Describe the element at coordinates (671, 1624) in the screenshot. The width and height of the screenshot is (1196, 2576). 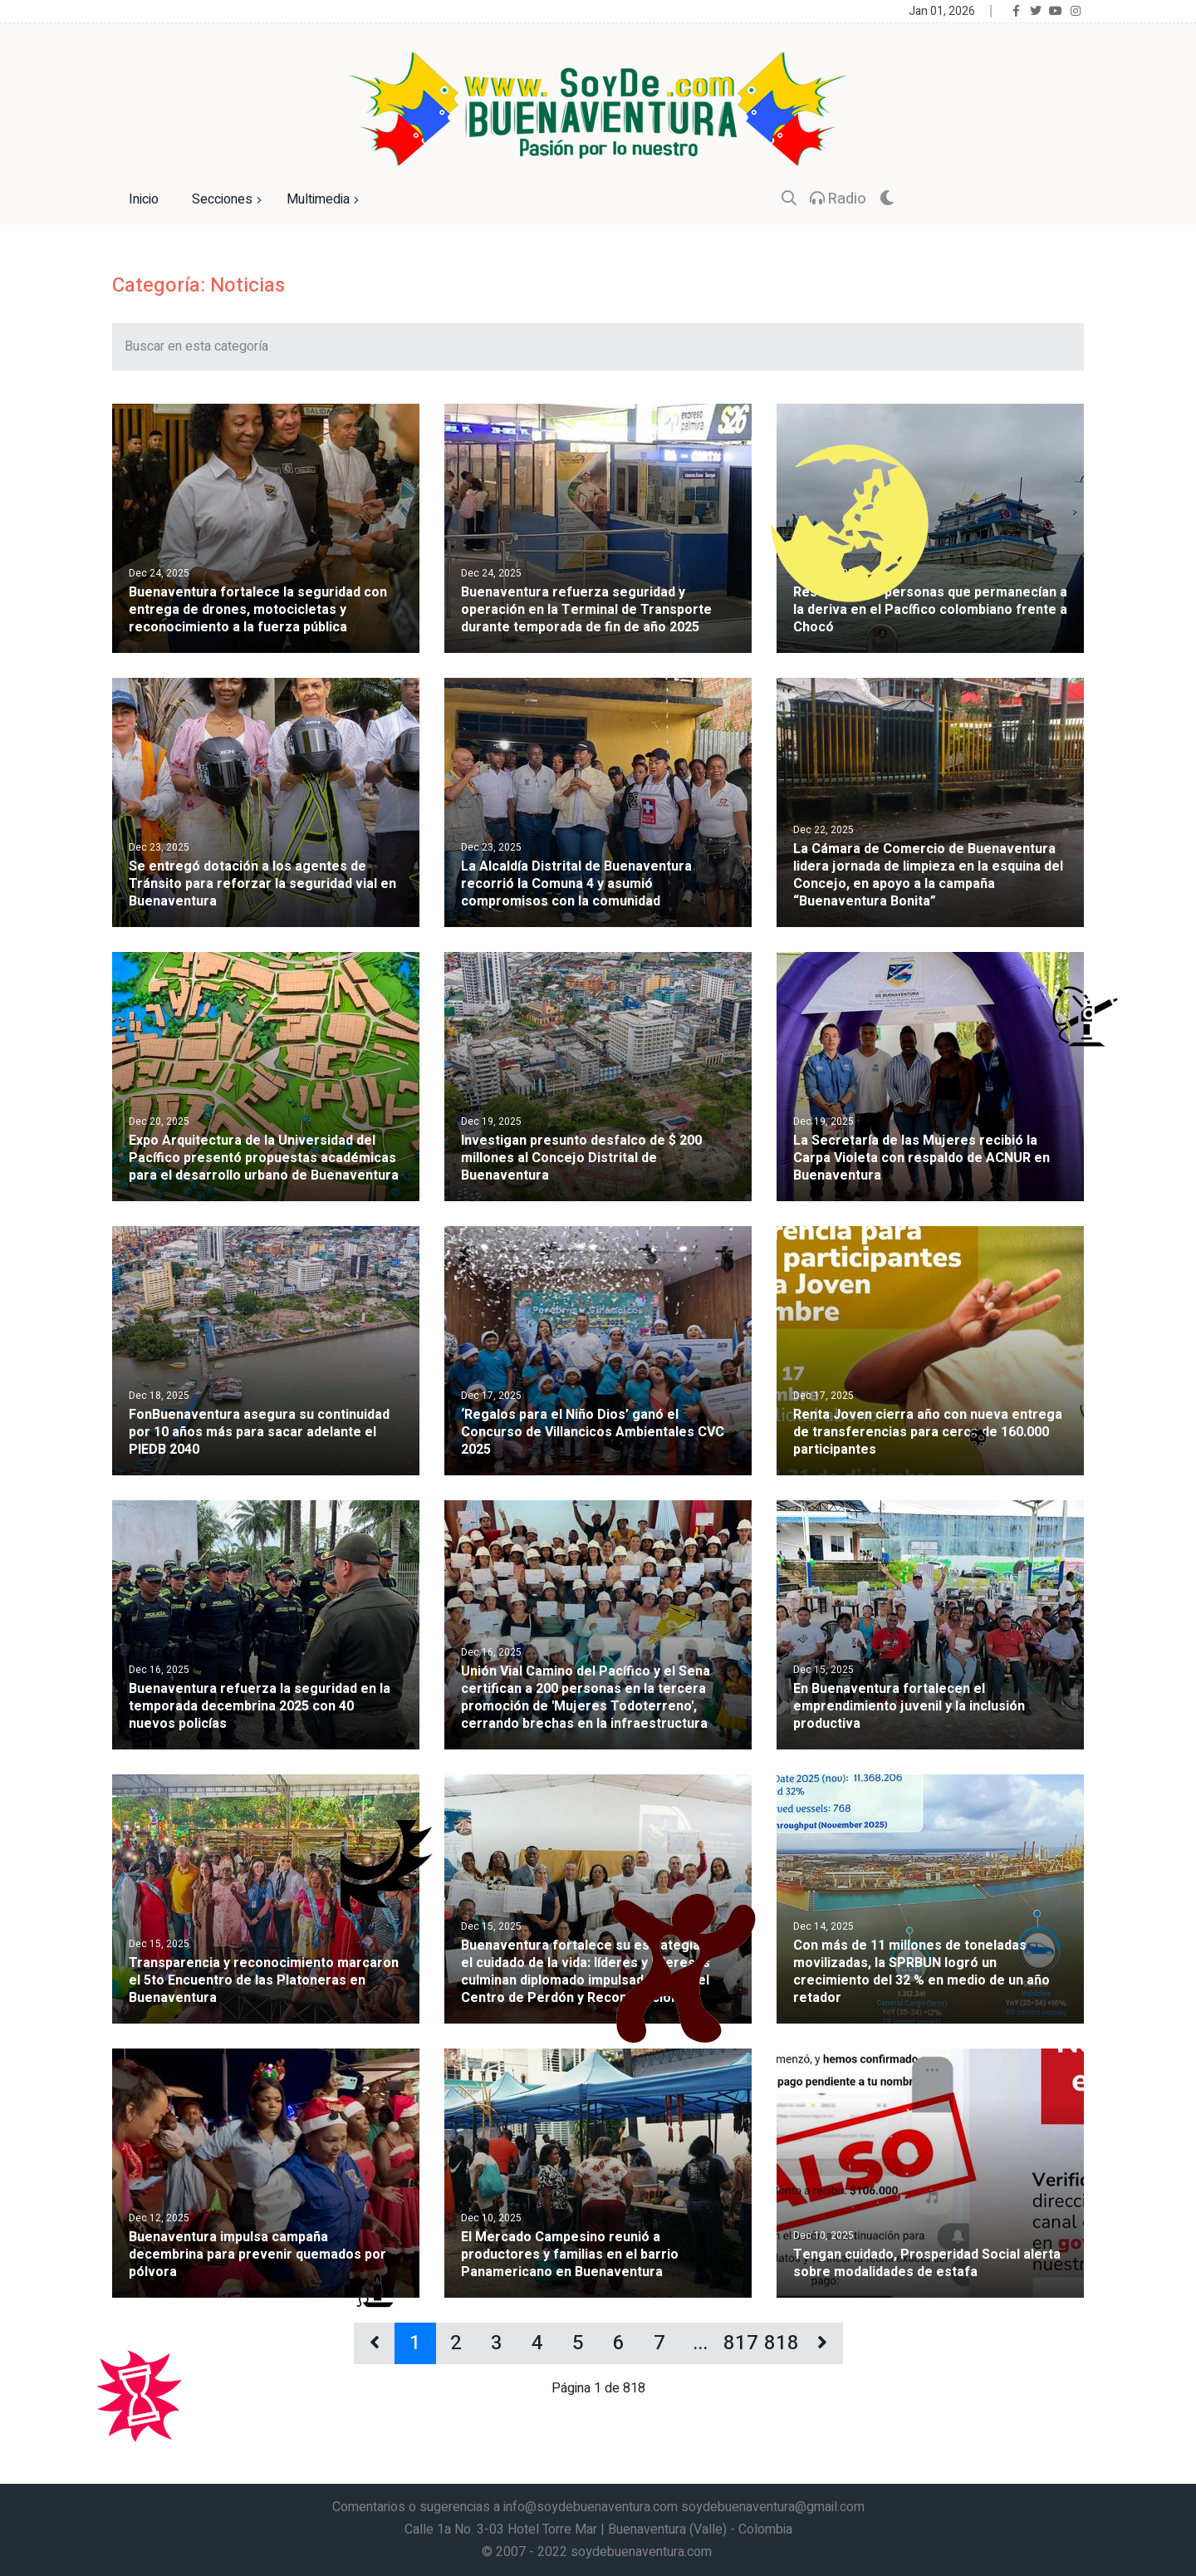
I see `order food or access food delivery services` at that location.